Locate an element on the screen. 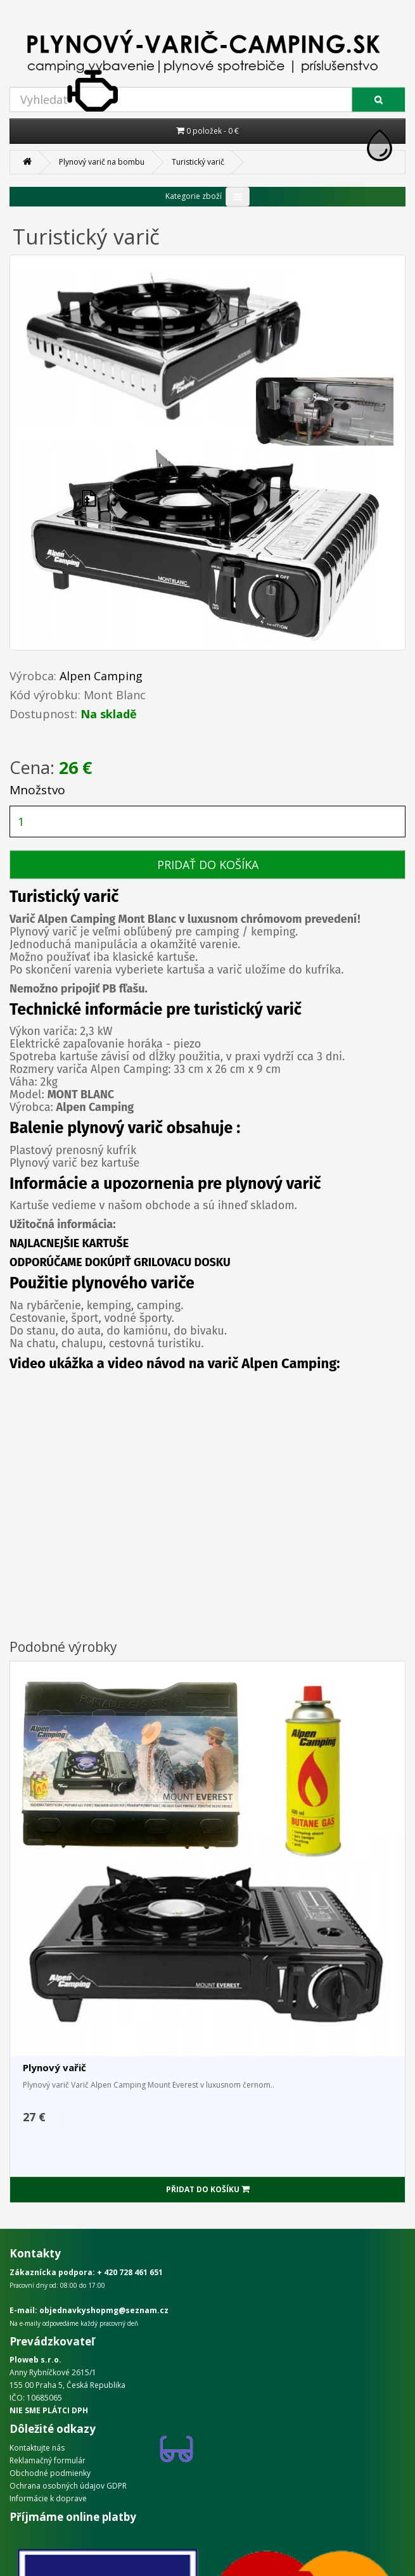  adjust humidity or water settings is located at coordinates (380, 146).